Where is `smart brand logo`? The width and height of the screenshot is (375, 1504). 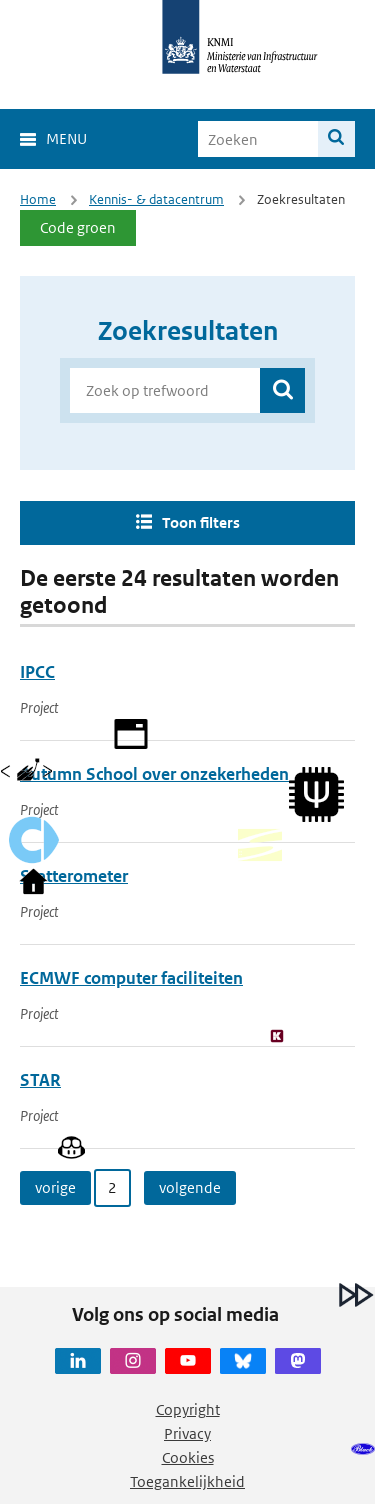
smart brand logo is located at coordinates (34, 840).